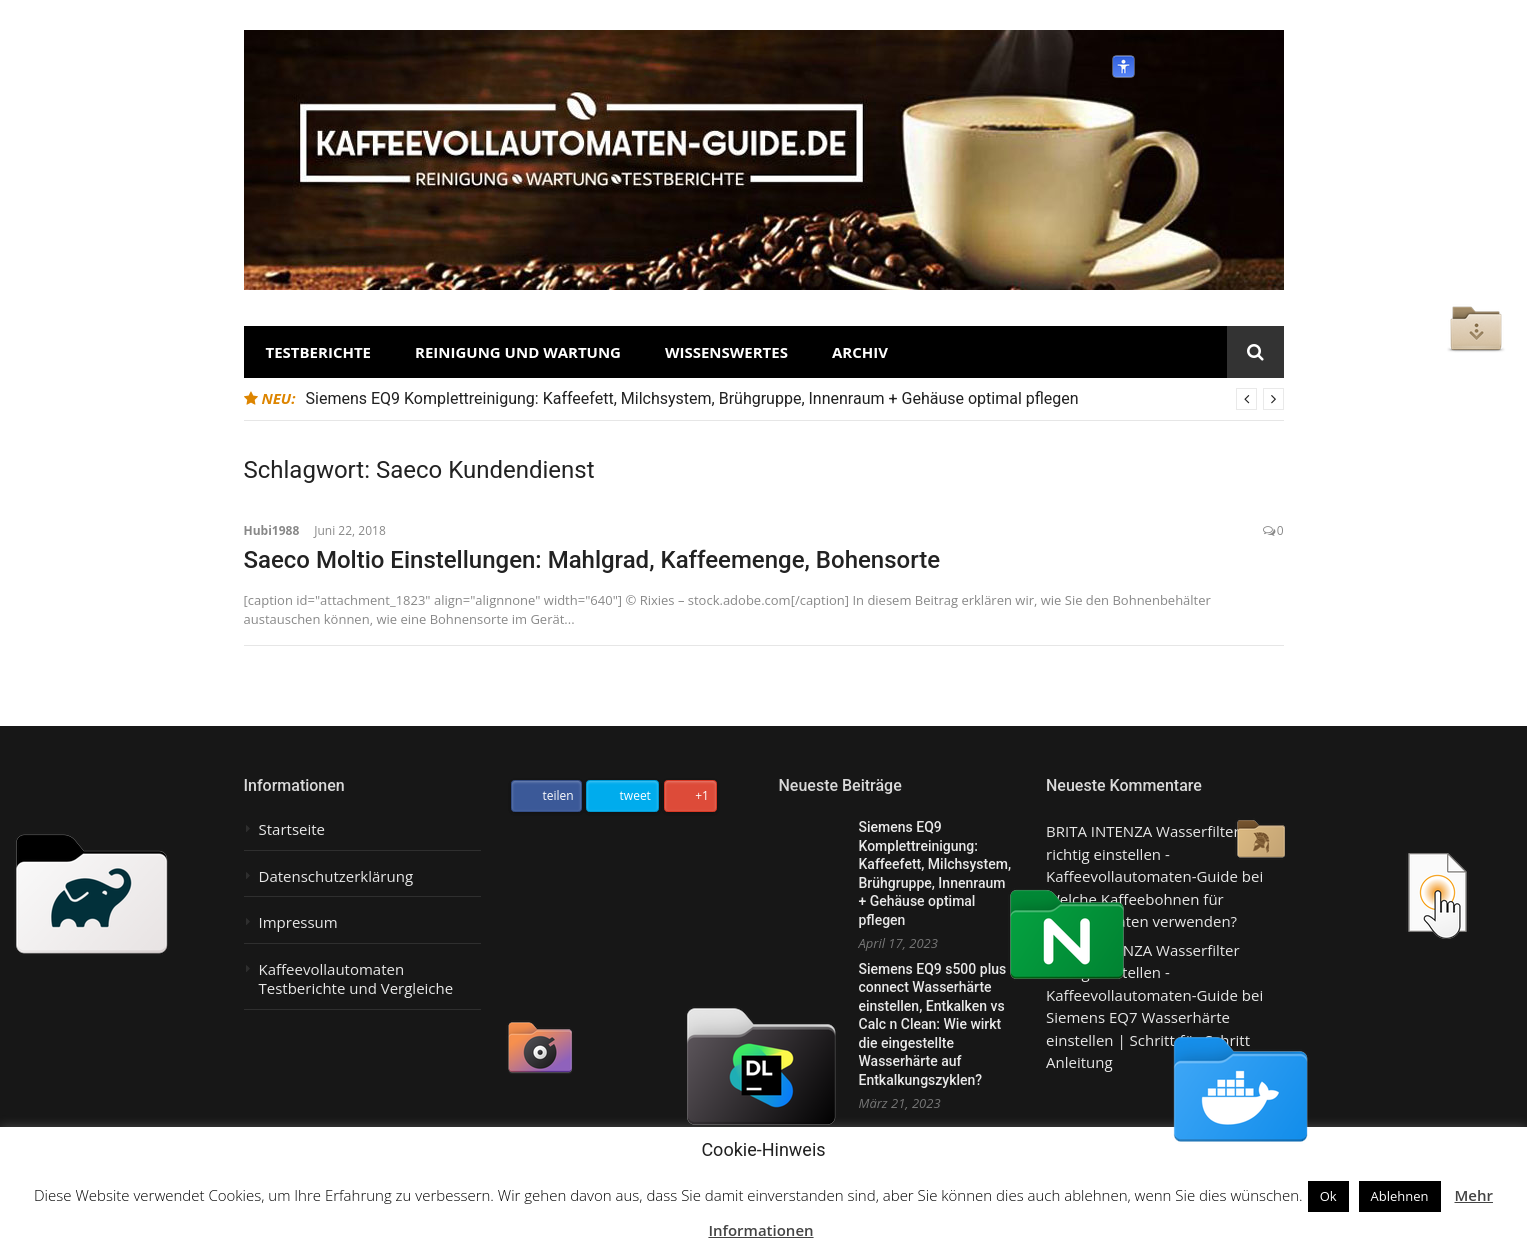 The width and height of the screenshot is (1527, 1253). I want to click on select or click on a file, so click(1437, 892).